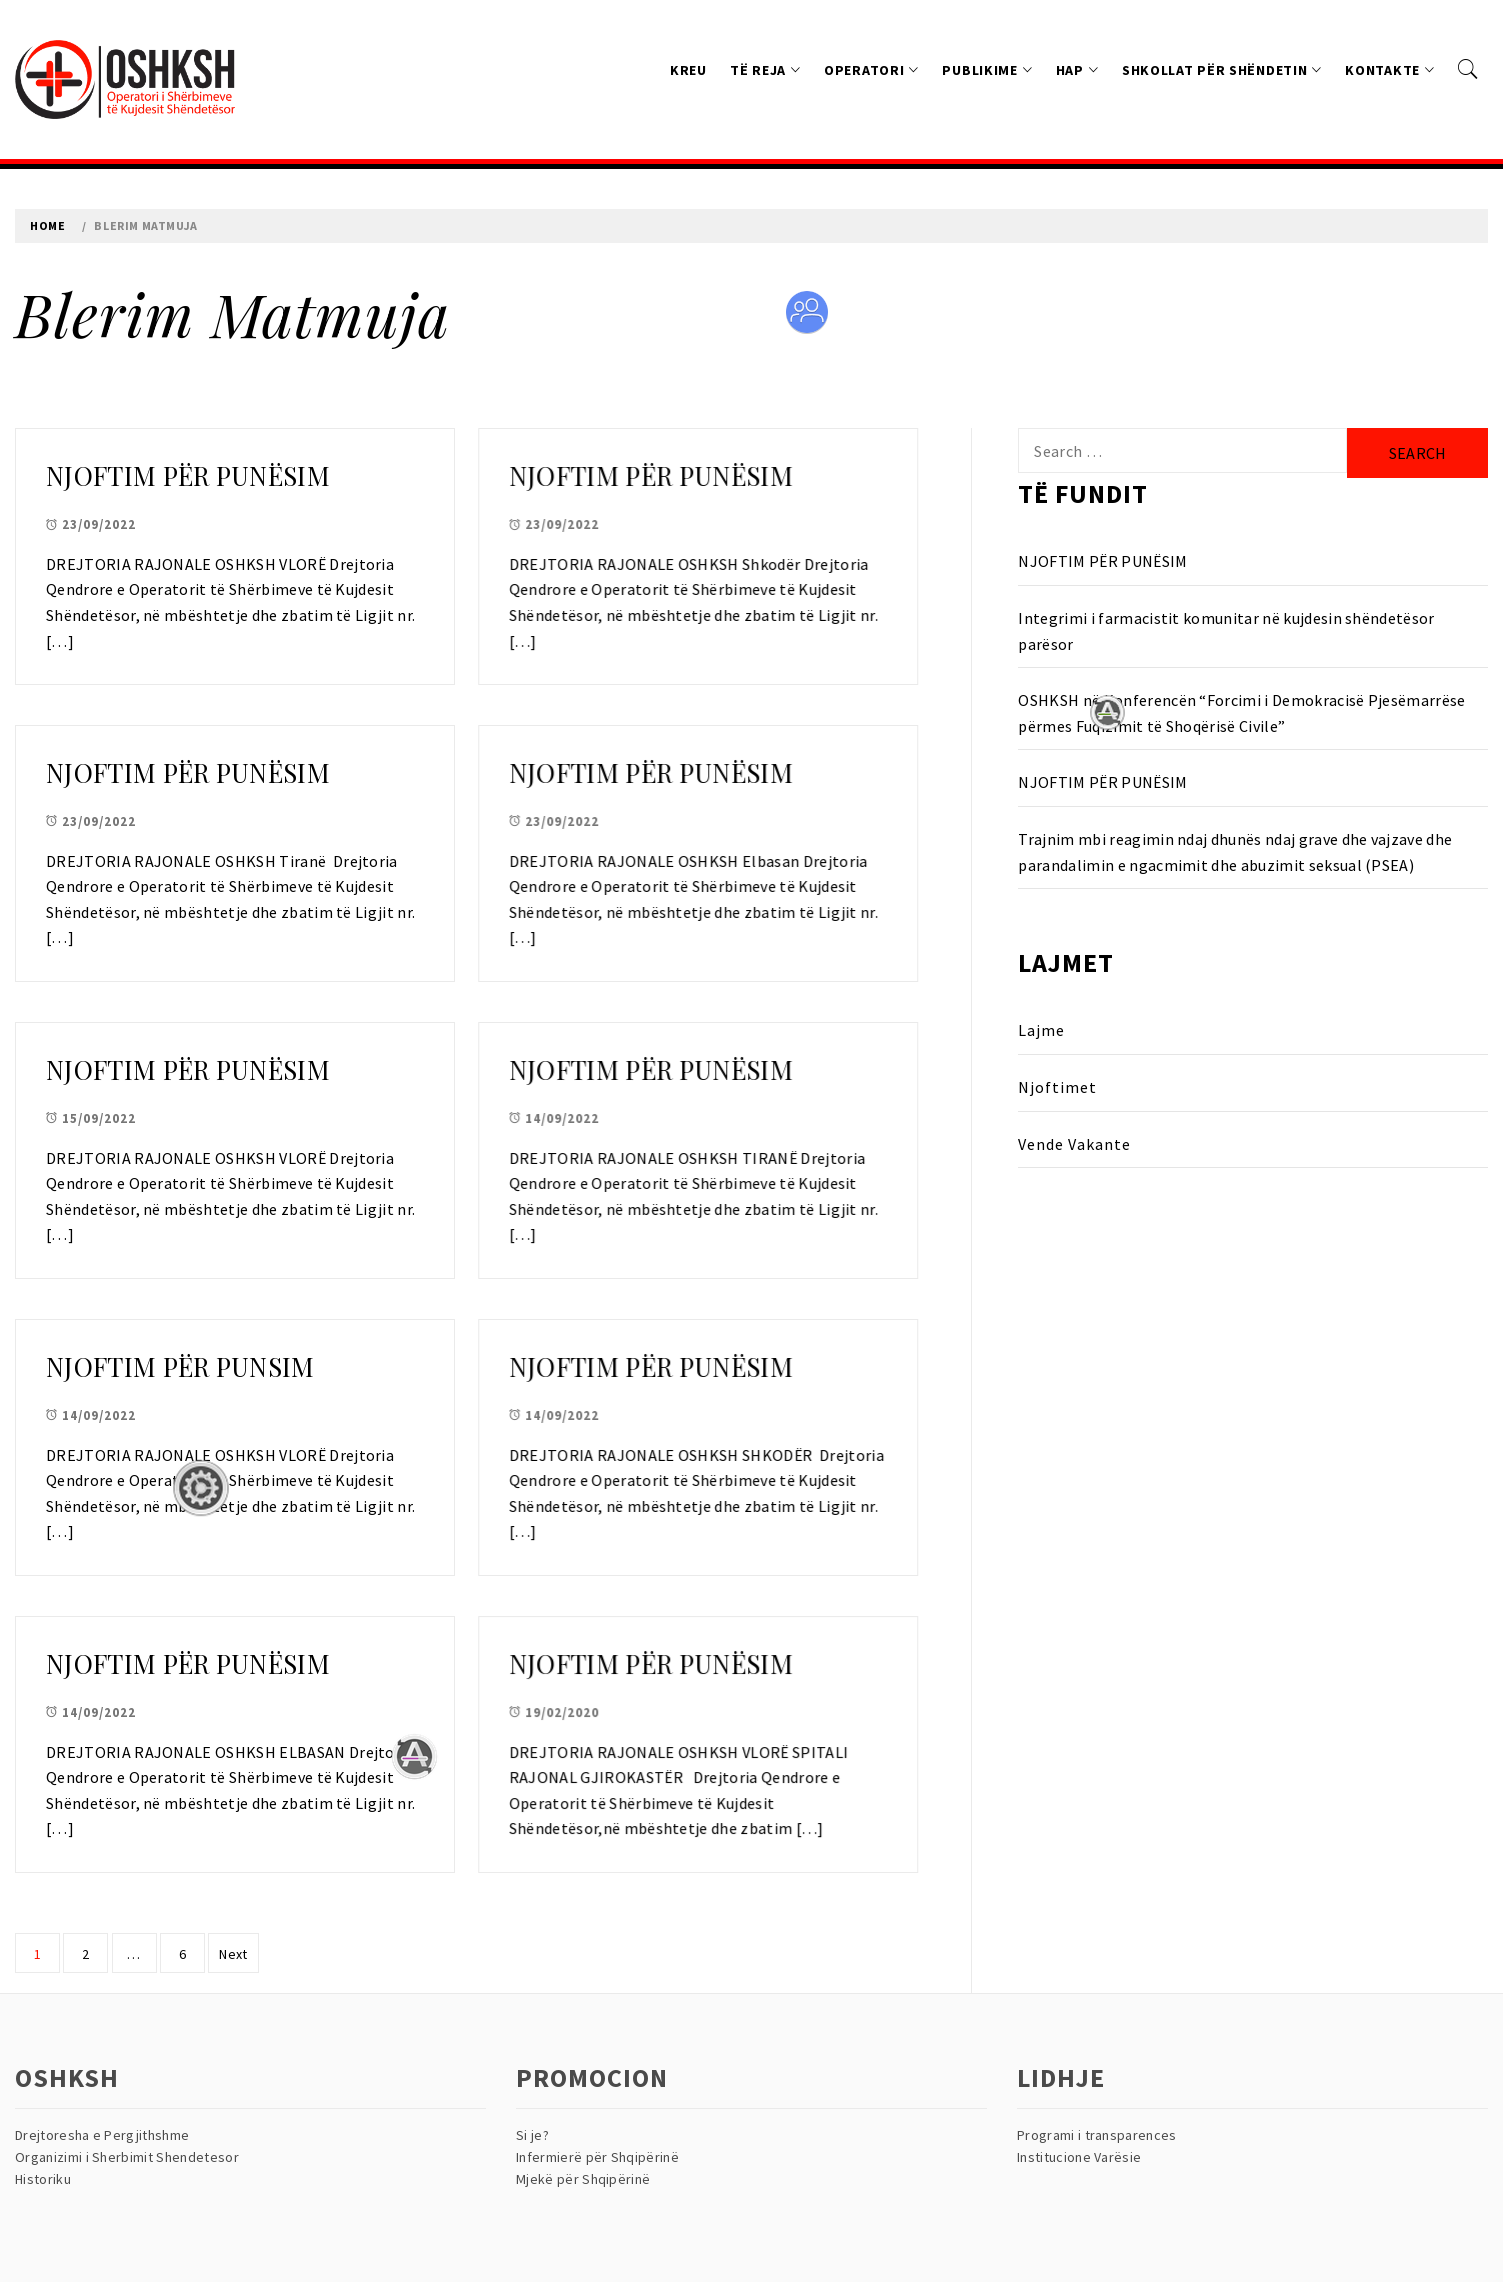 This screenshot has height=2282, width=1503. Describe the element at coordinates (807, 312) in the screenshot. I see `access user account and personal settings` at that location.